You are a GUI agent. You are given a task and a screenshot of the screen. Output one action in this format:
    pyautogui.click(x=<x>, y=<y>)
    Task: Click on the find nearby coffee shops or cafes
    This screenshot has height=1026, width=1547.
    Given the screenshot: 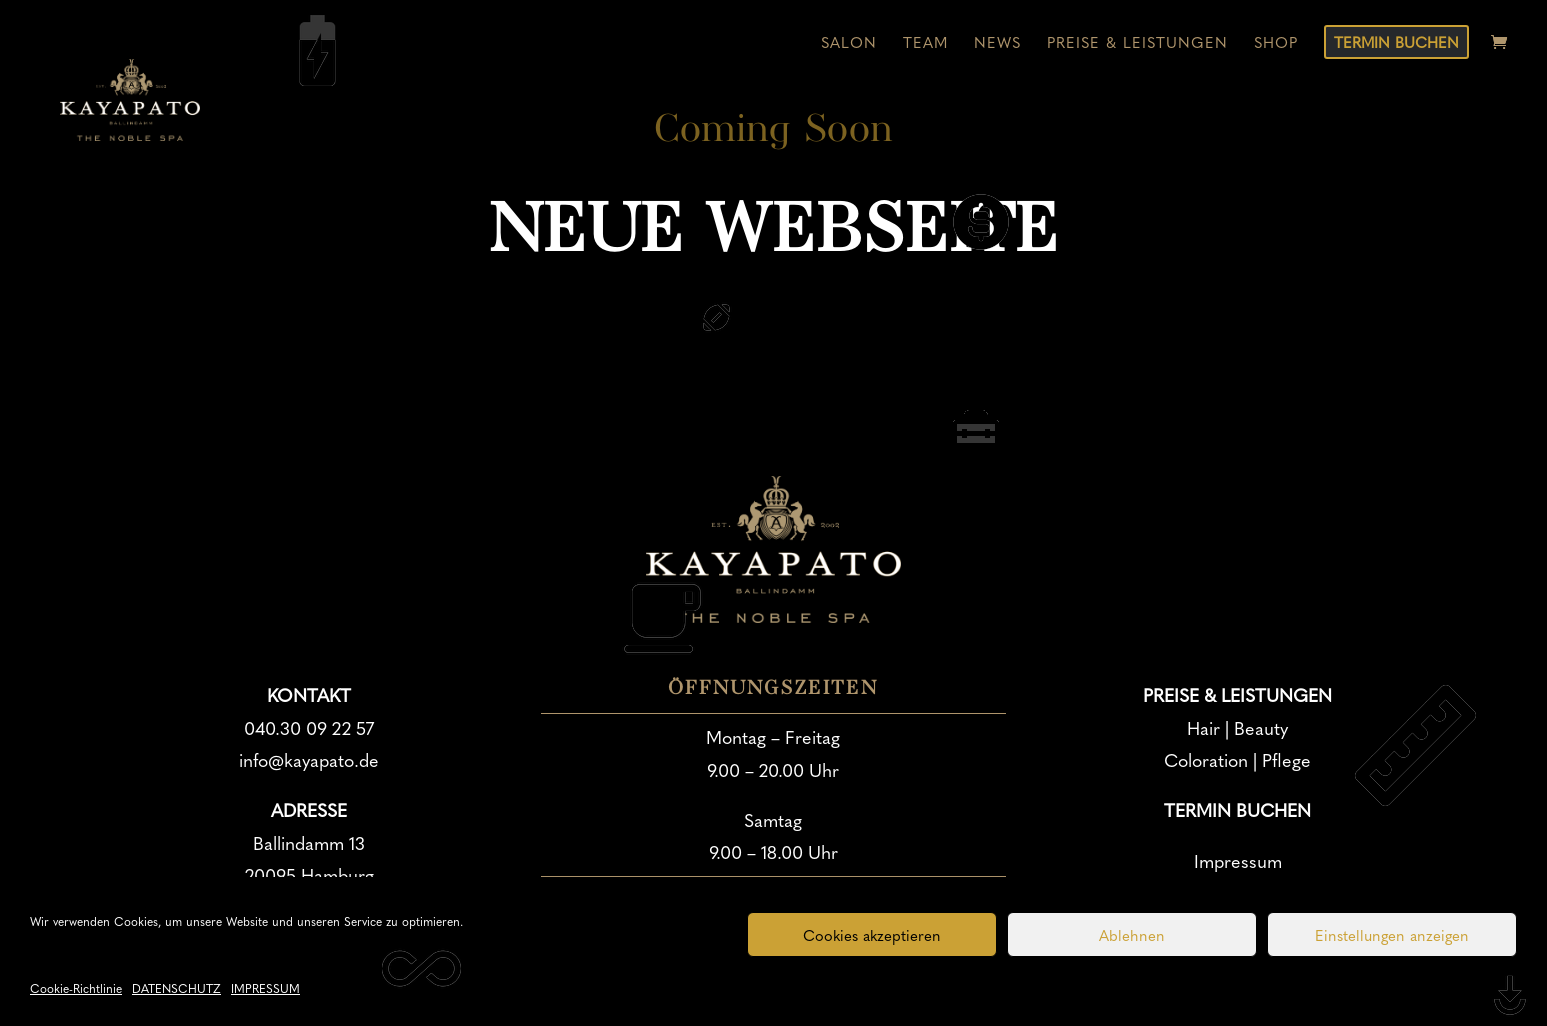 What is the action you would take?
    pyautogui.click(x=662, y=618)
    